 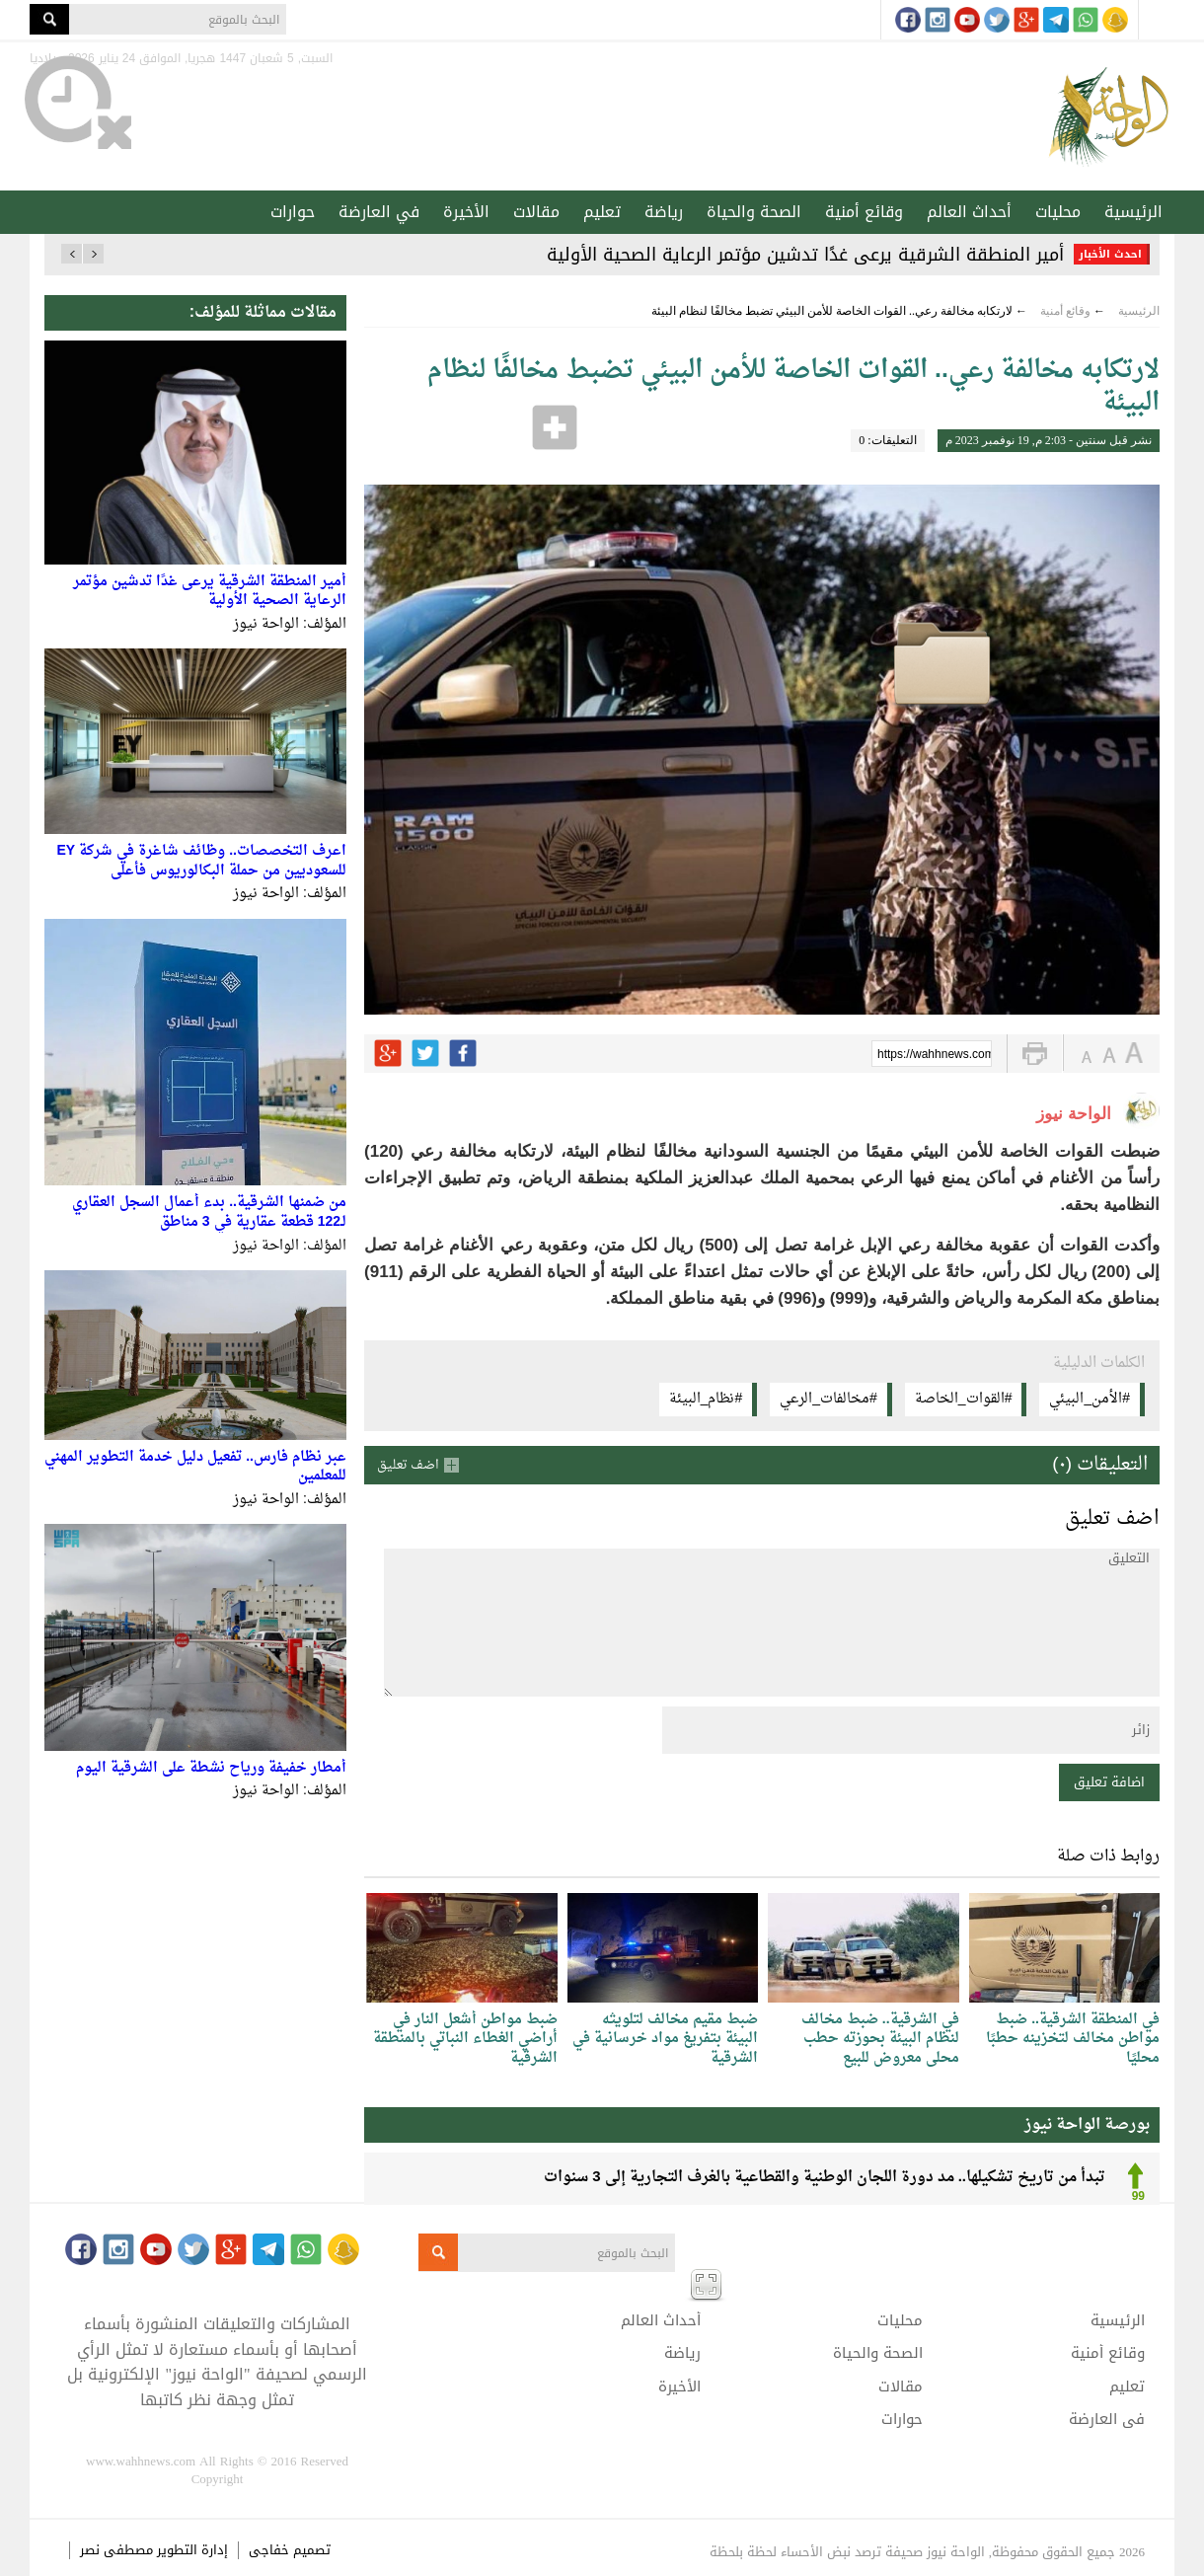 What do you see at coordinates (555, 427) in the screenshot?
I see `zoom in on the current view` at bounding box center [555, 427].